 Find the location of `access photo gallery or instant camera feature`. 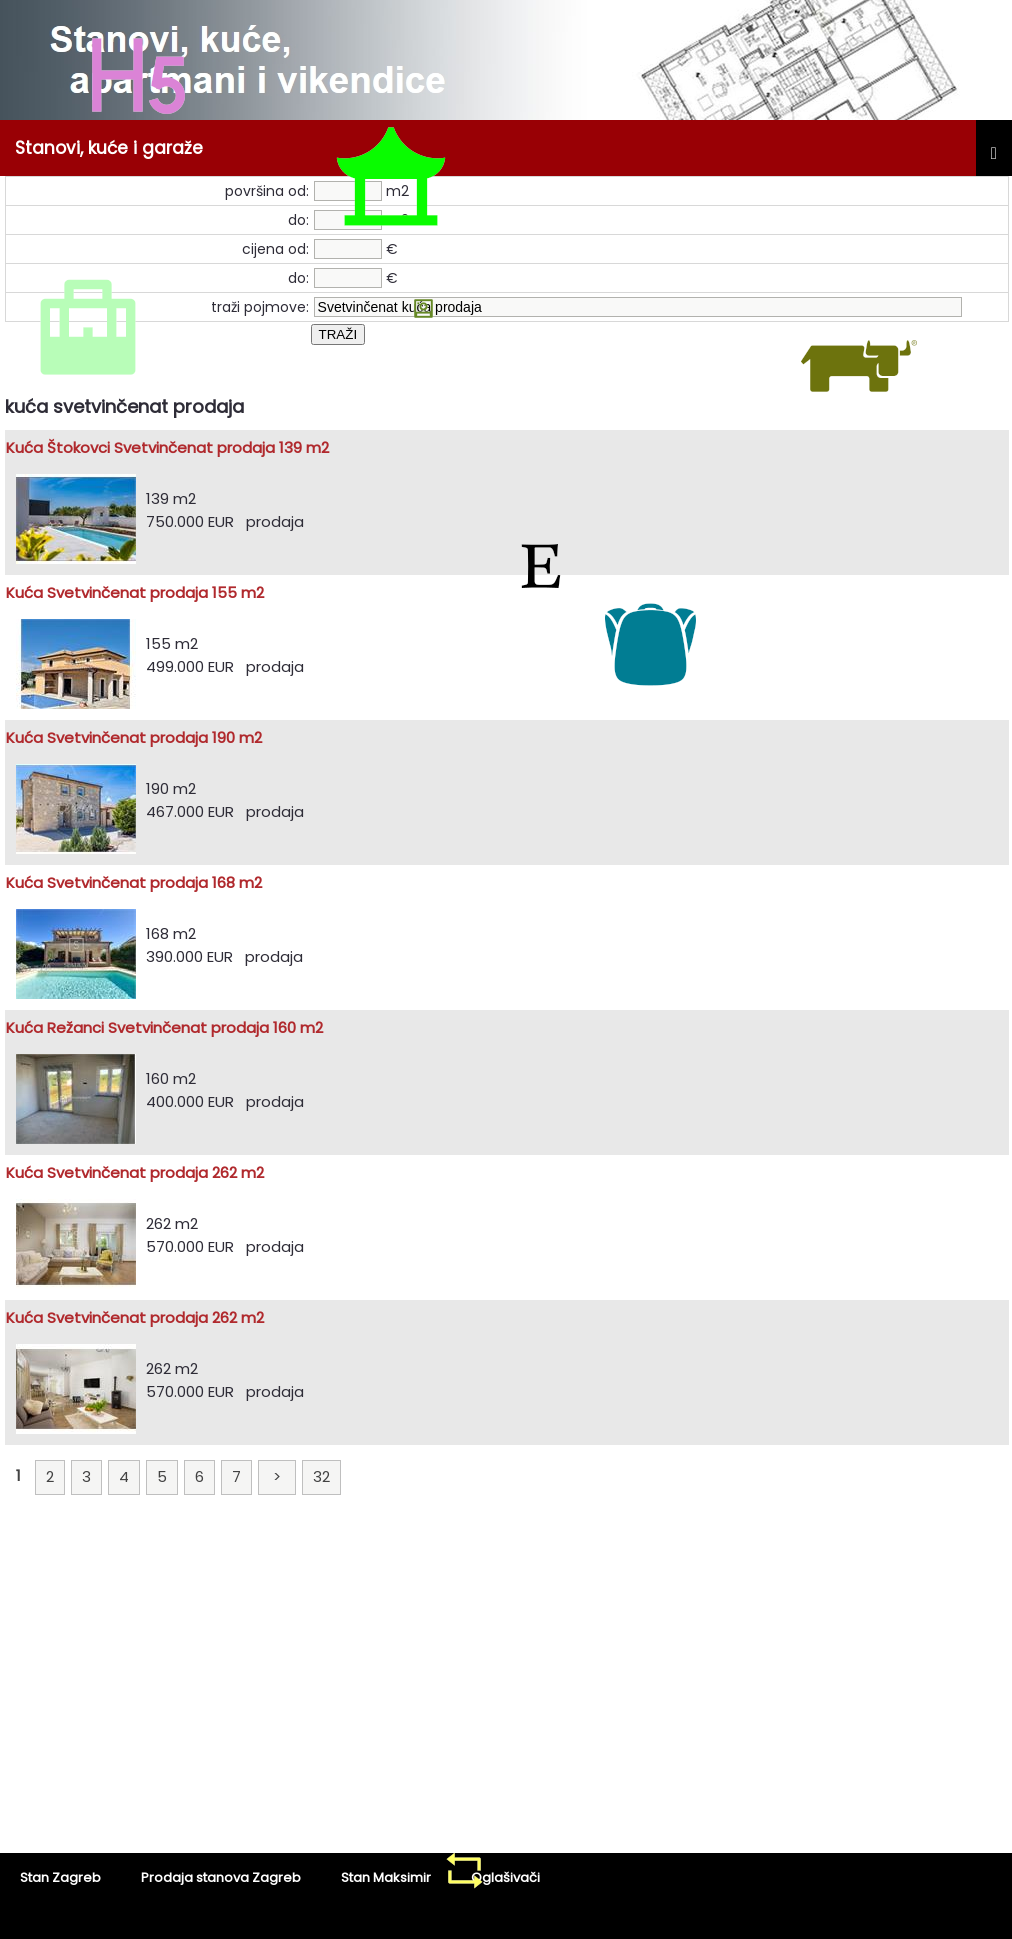

access photo gallery or instant camera feature is located at coordinates (423, 308).